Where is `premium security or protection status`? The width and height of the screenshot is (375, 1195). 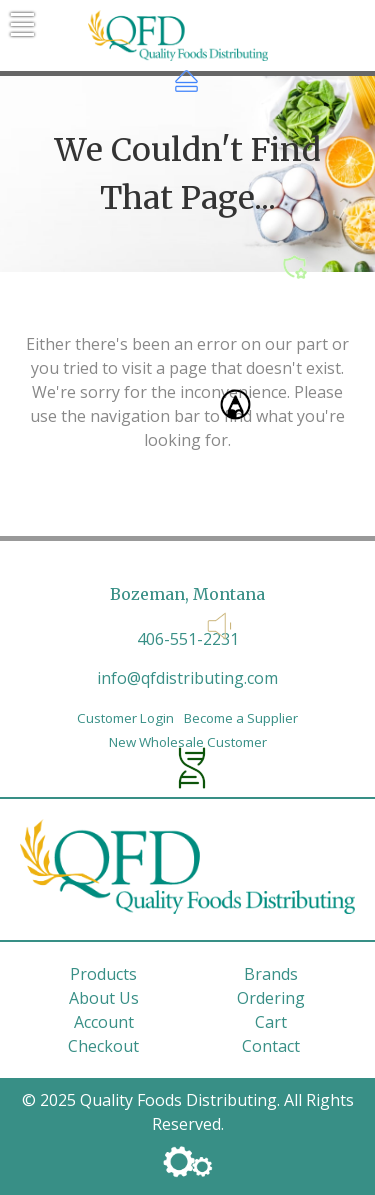 premium security or protection status is located at coordinates (294, 266).